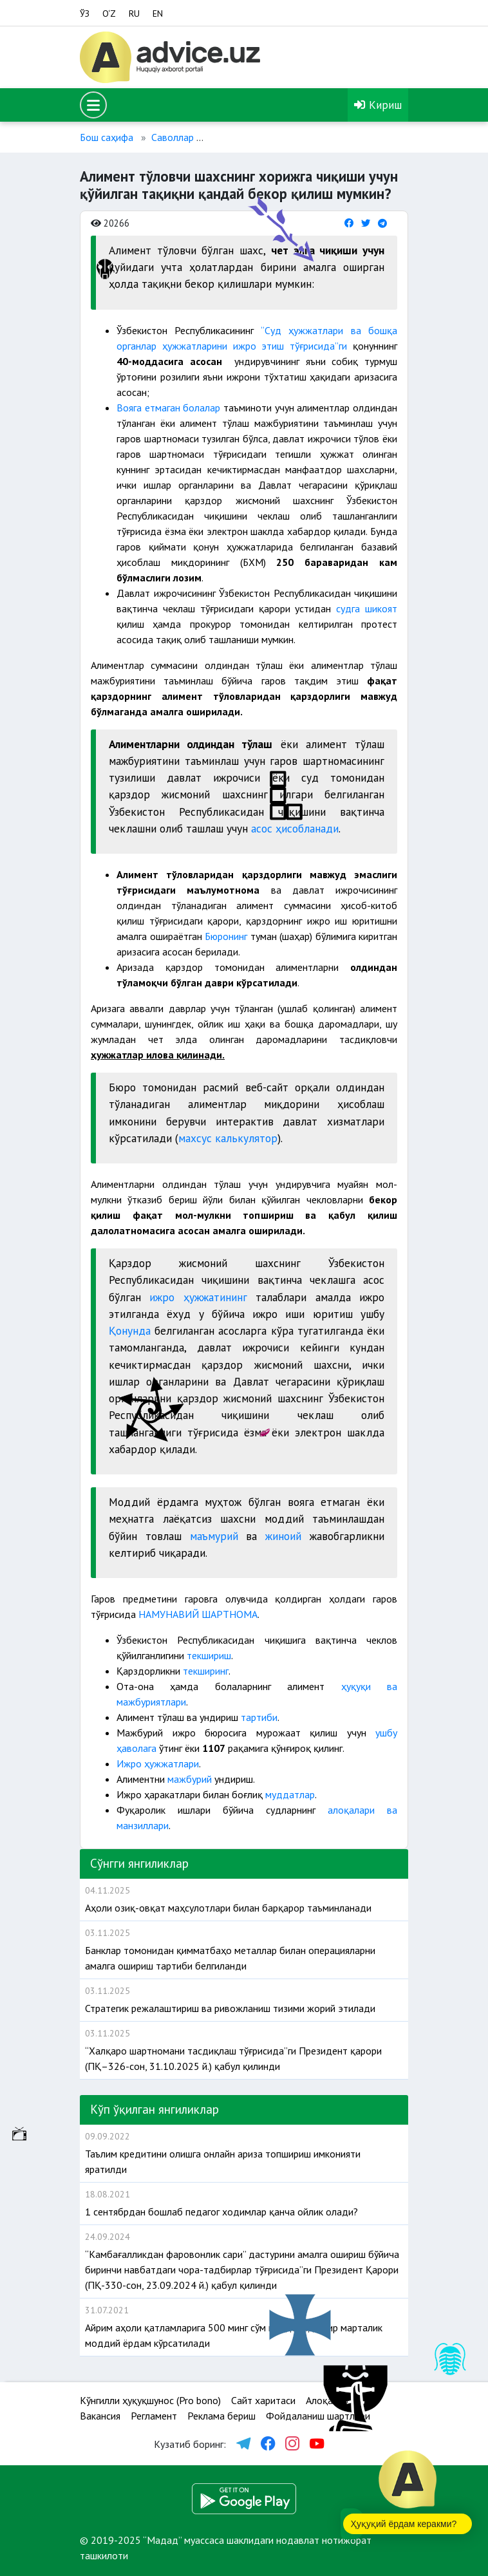 This screenshot has width=488, height=2576. What do you see at coordinates (286, 795) in the screenshot?
I see `indicates an L-shaped tetromino piece in a puzzle game` at bounding box center [286, 795].